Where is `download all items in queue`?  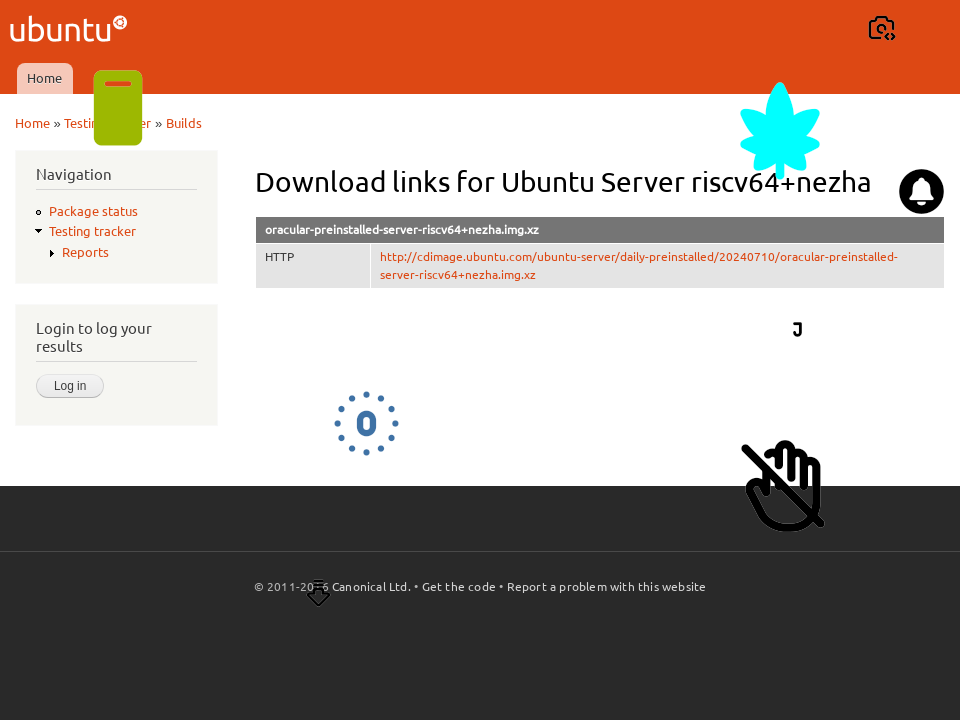
download all items in queue is located at coordinates (318, 593).